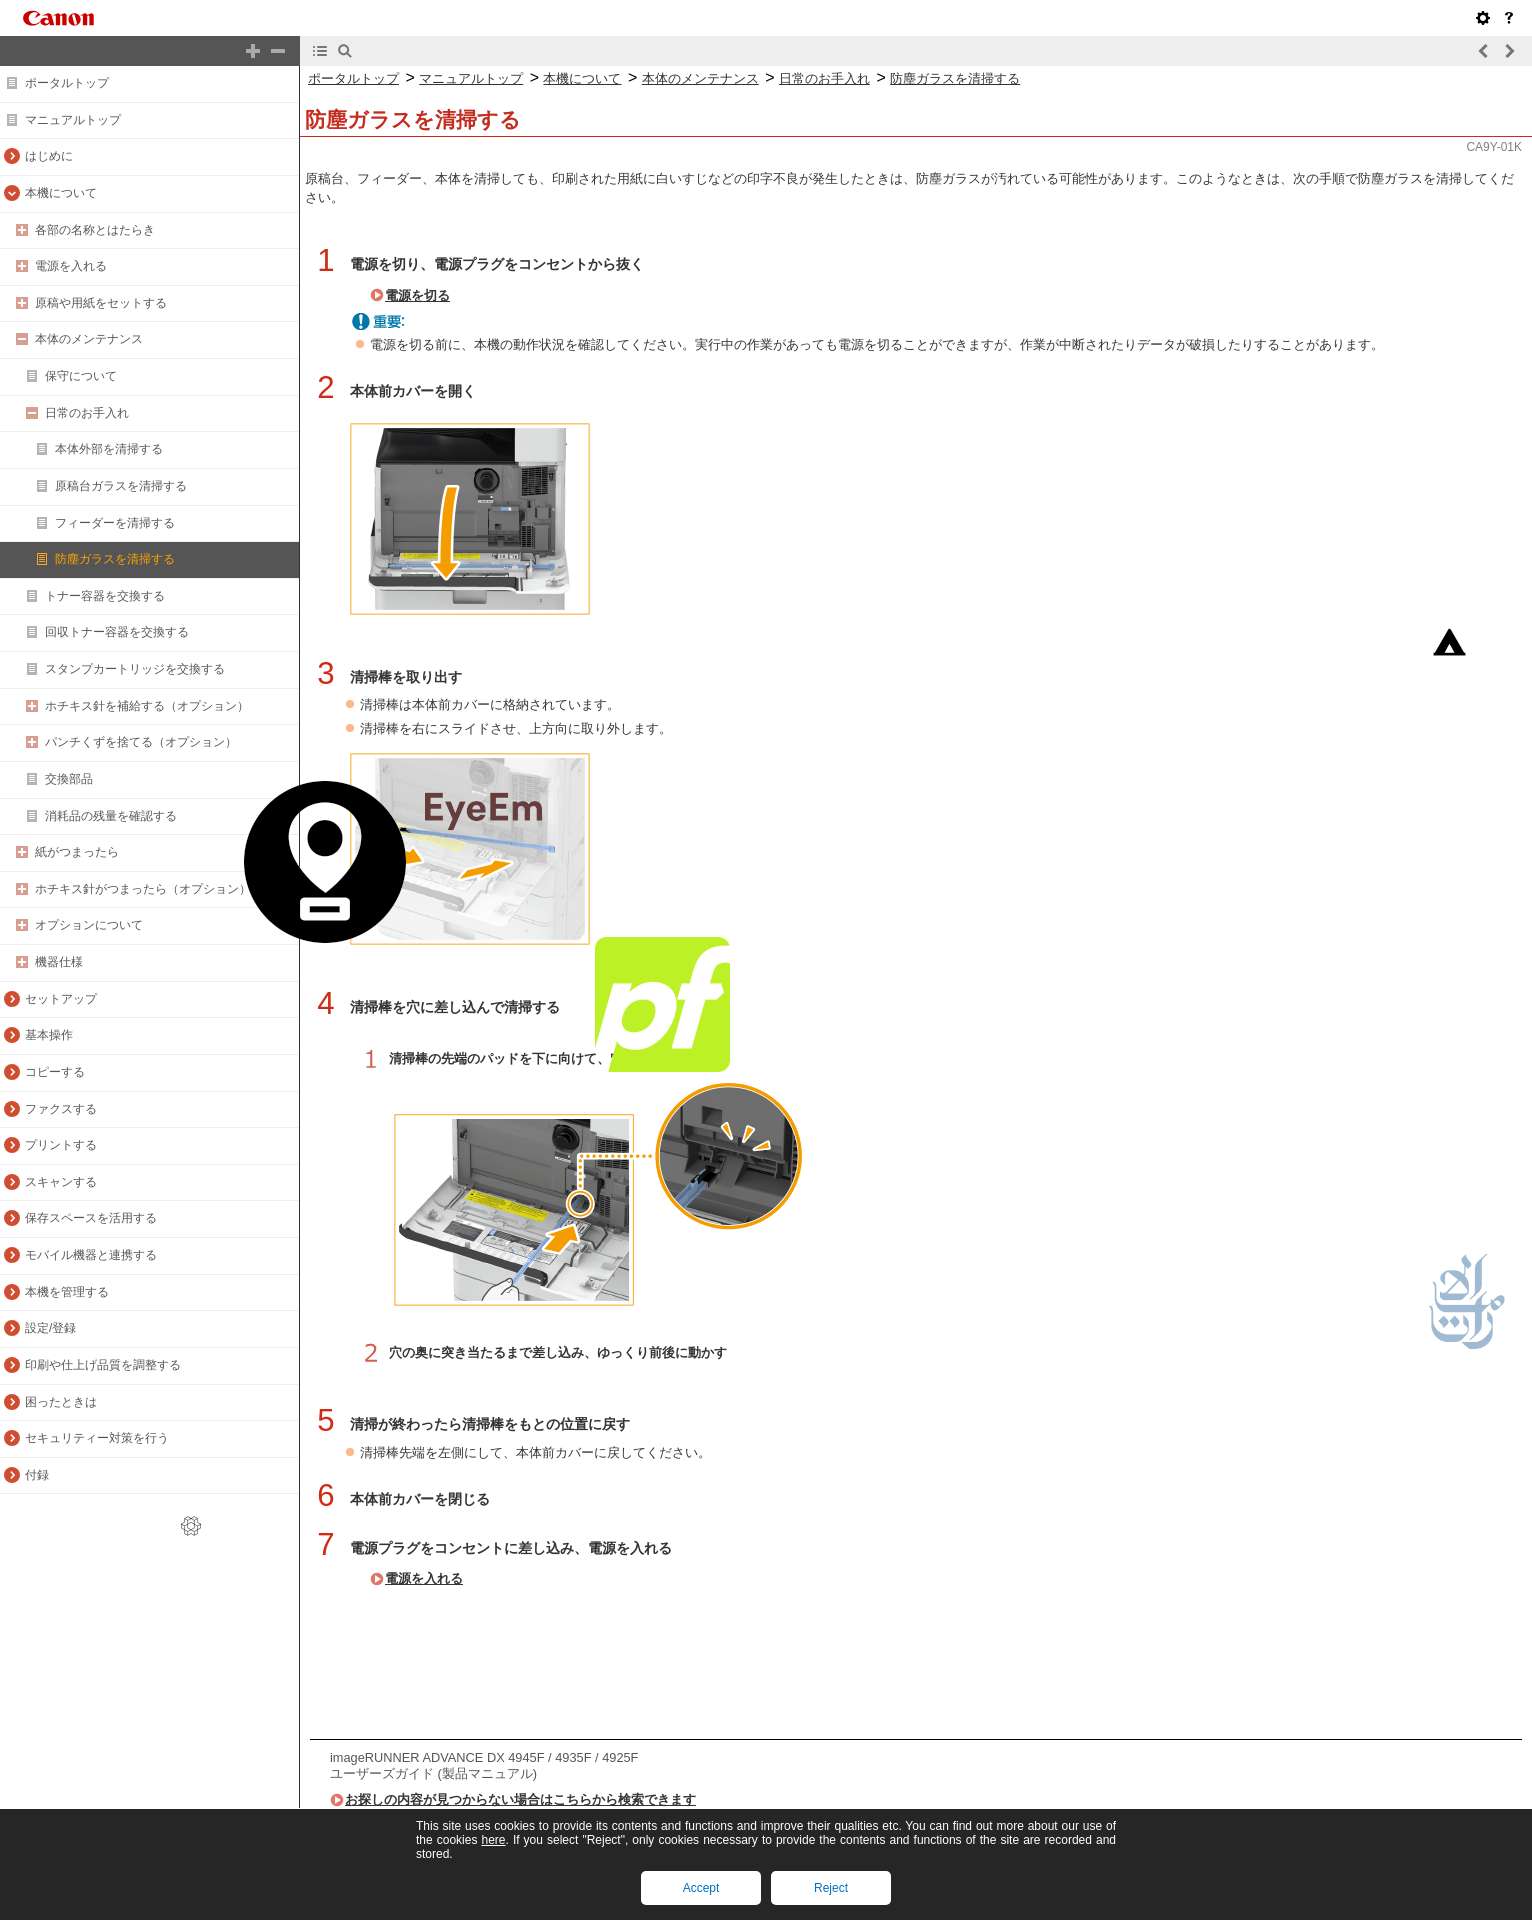  Describe the element at coordinates (1466, 1301) in the screenshot. I see `emirates airline logo` at that location.